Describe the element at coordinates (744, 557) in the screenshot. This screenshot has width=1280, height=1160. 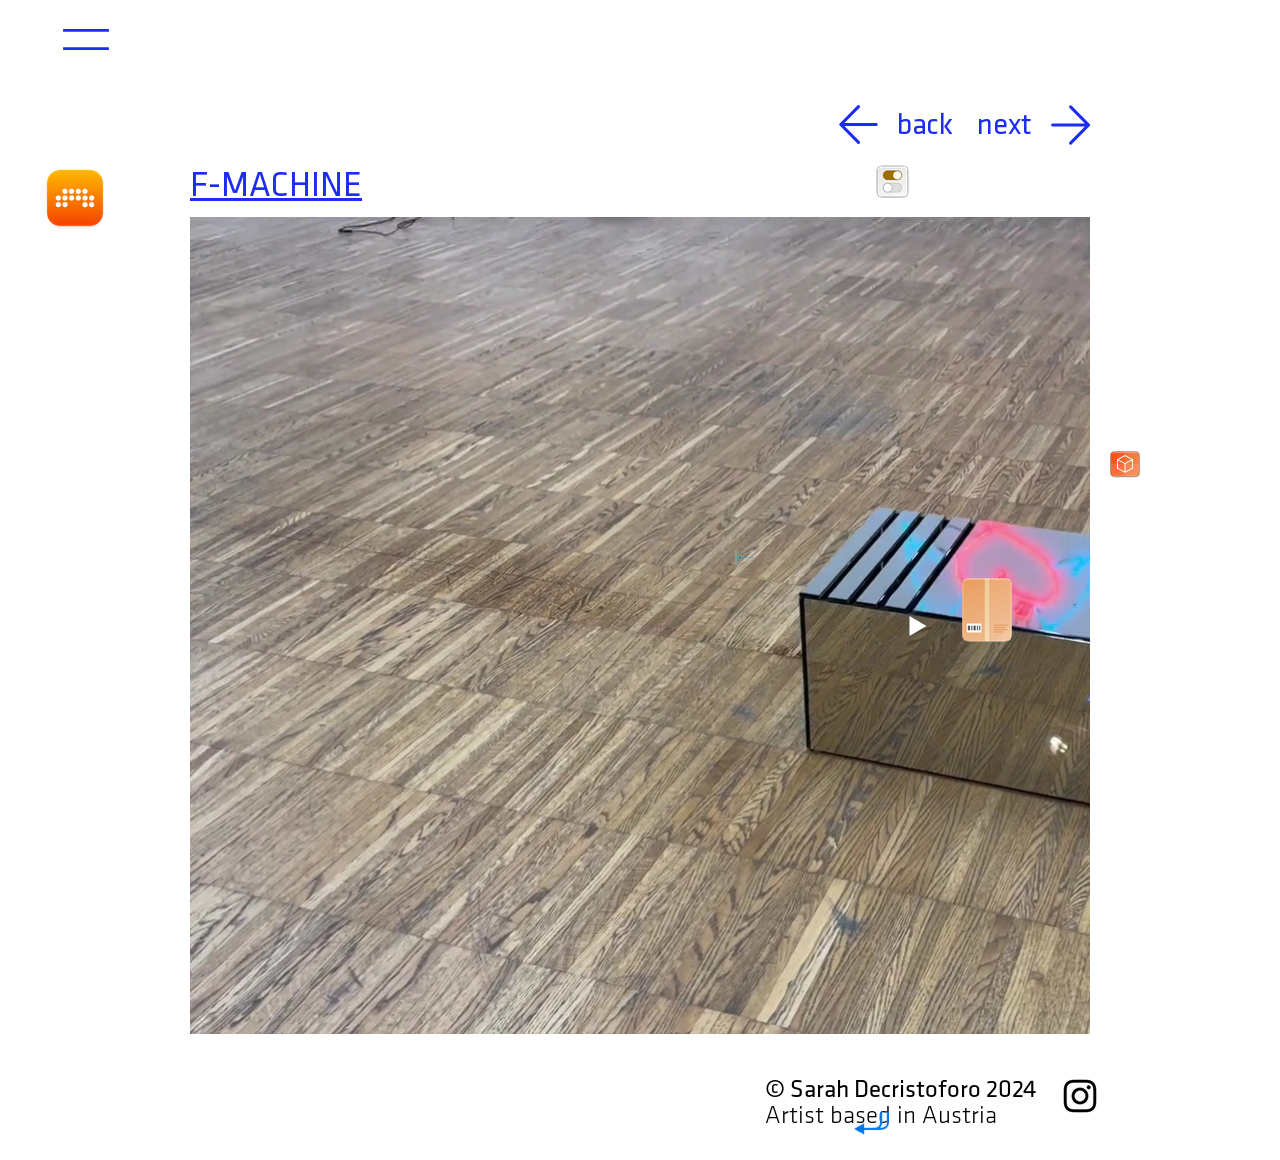
I see `go to the first item in a list or sequence` at that location.